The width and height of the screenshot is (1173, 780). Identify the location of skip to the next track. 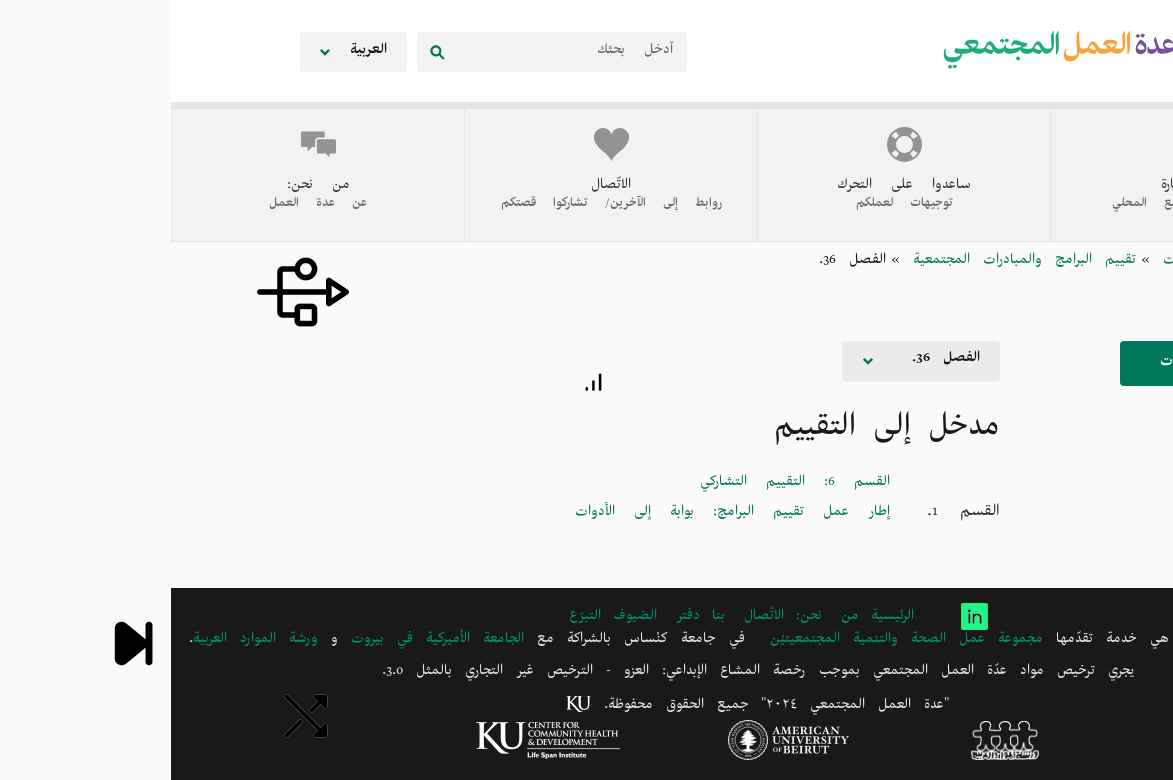
(134, 643).